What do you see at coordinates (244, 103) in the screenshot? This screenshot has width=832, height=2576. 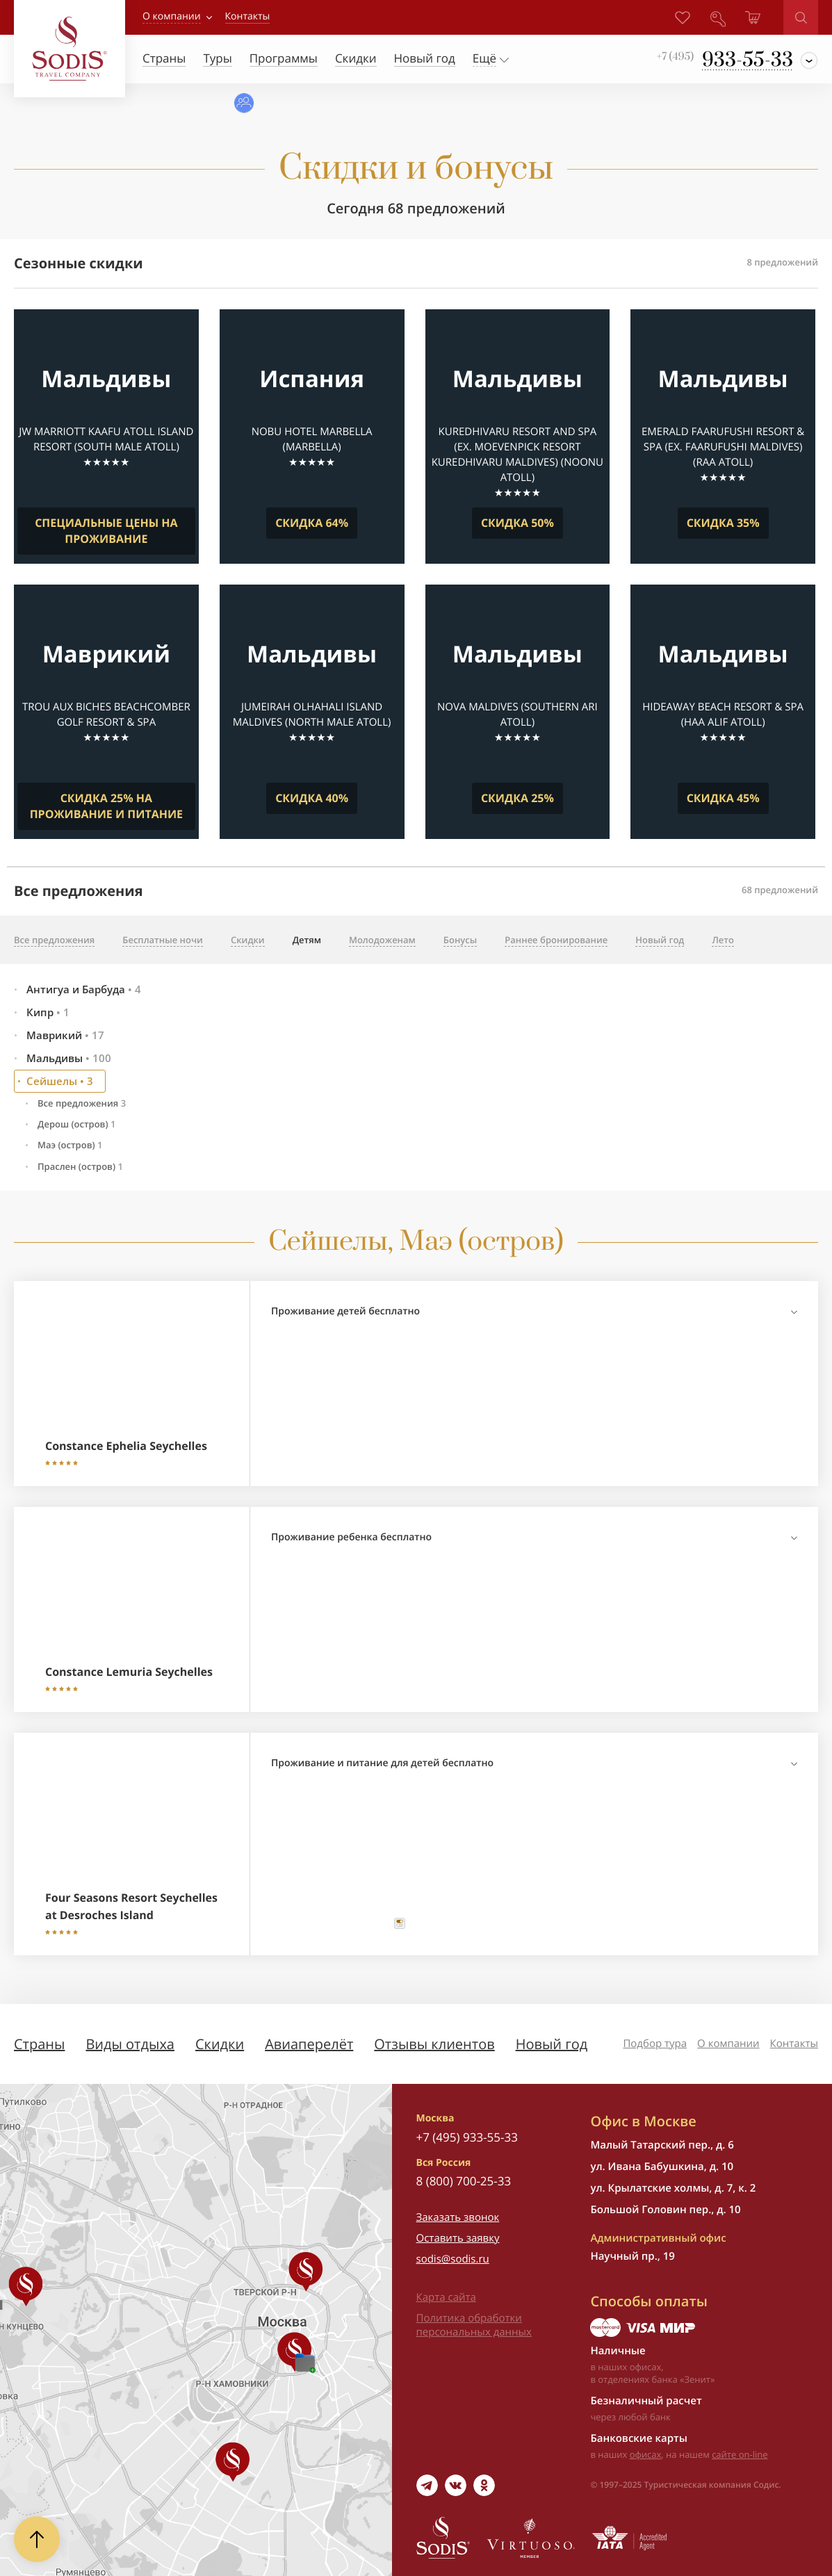 I see `switch between user accounts` at bounding box center [244, 103].